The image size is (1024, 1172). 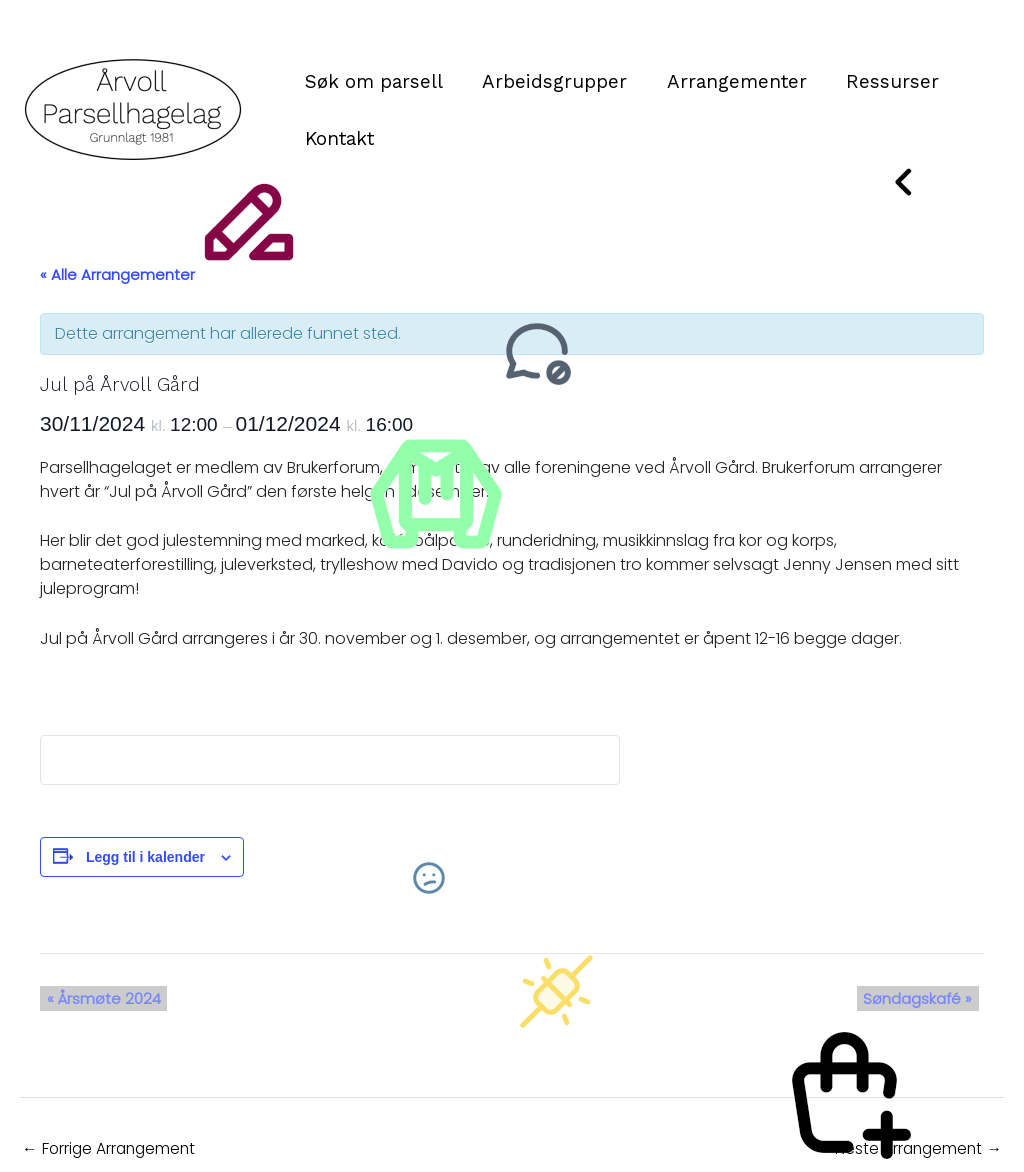 What do you see at coordinates (537, 351) in the screenshot?
I see `cancel or block a conversation` at bounding box center [537, 351].